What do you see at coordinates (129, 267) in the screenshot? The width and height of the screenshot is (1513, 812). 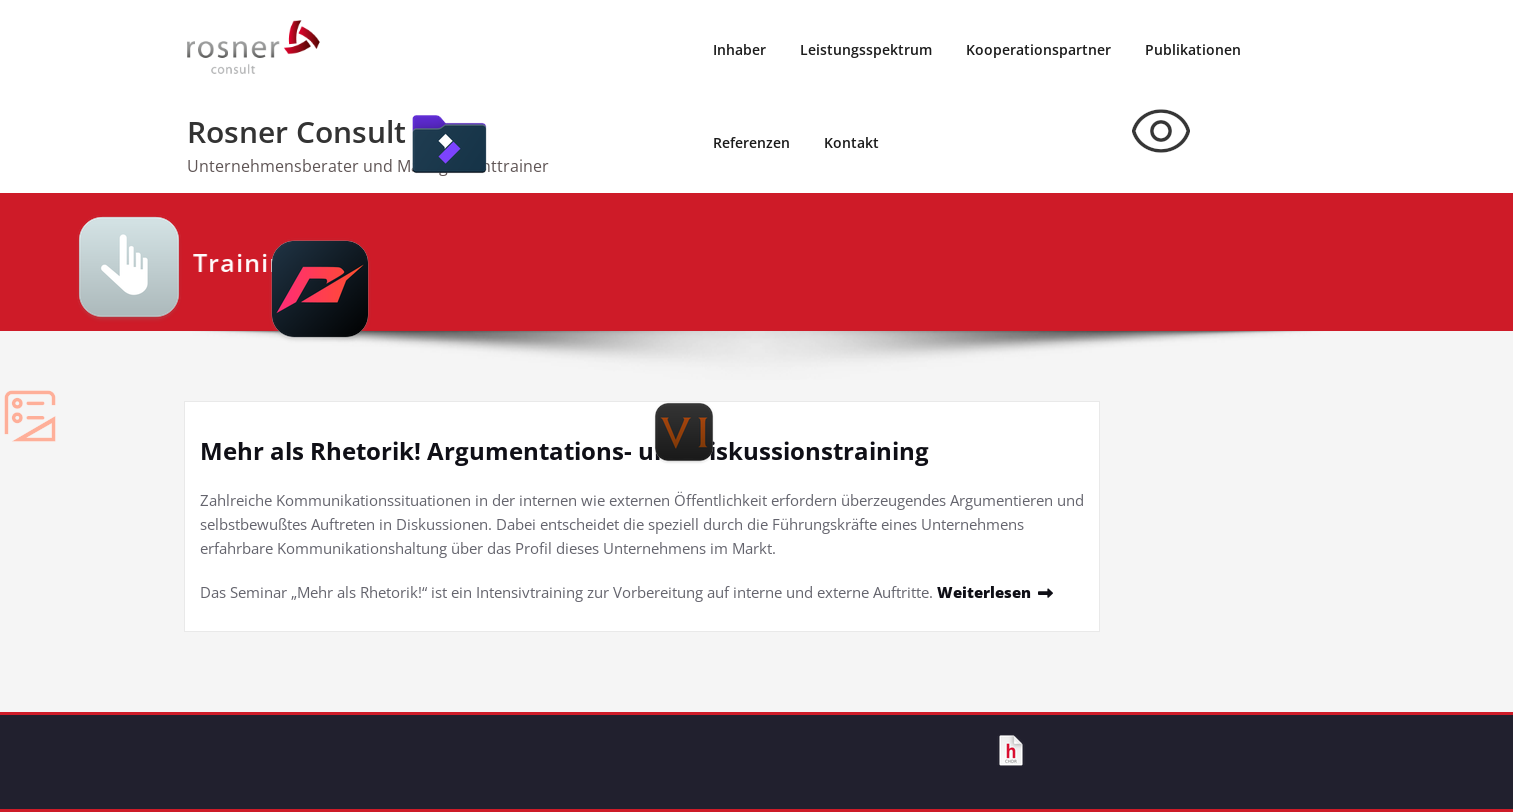 I see `open touché app for touch bar customization` at bounding box center [129, 267].